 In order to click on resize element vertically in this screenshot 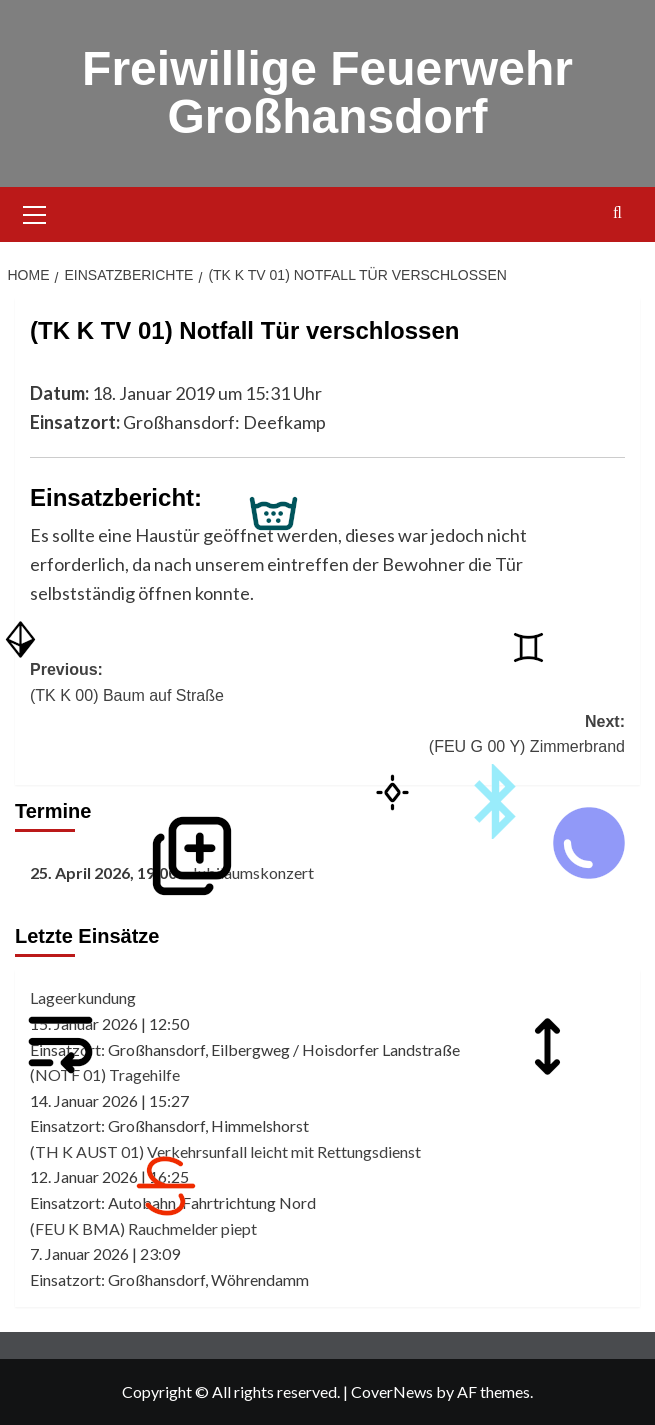, I will do `click(547, 1046)`.